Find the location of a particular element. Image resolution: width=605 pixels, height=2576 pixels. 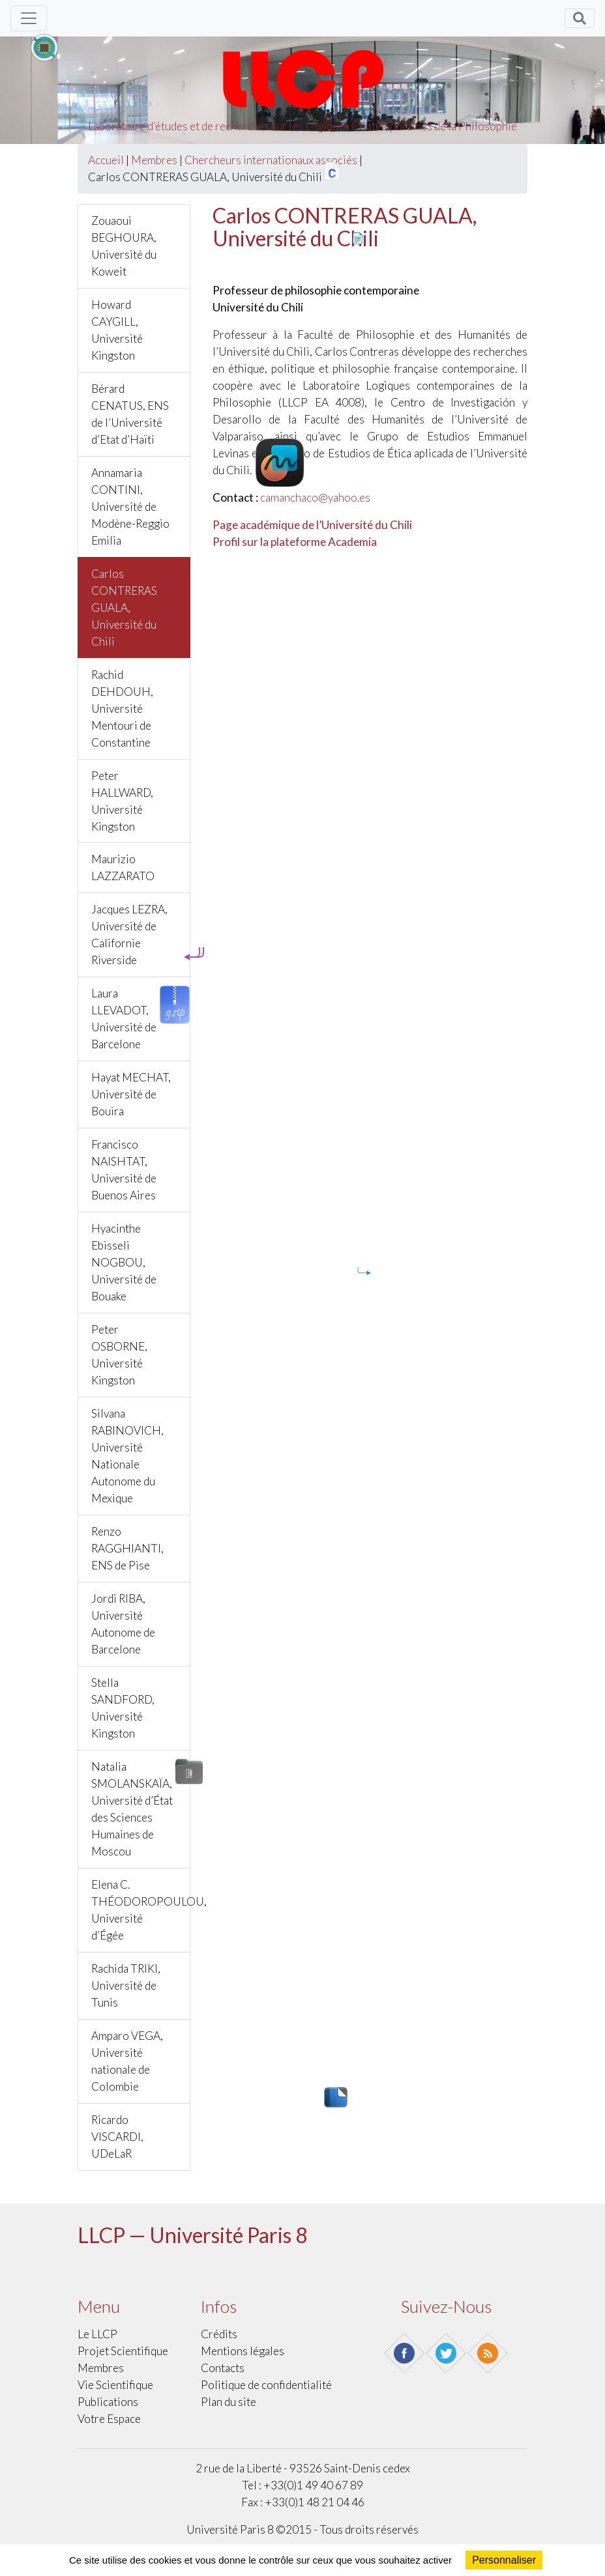

access firmware or system component settings is located at coordinates (44, 48).